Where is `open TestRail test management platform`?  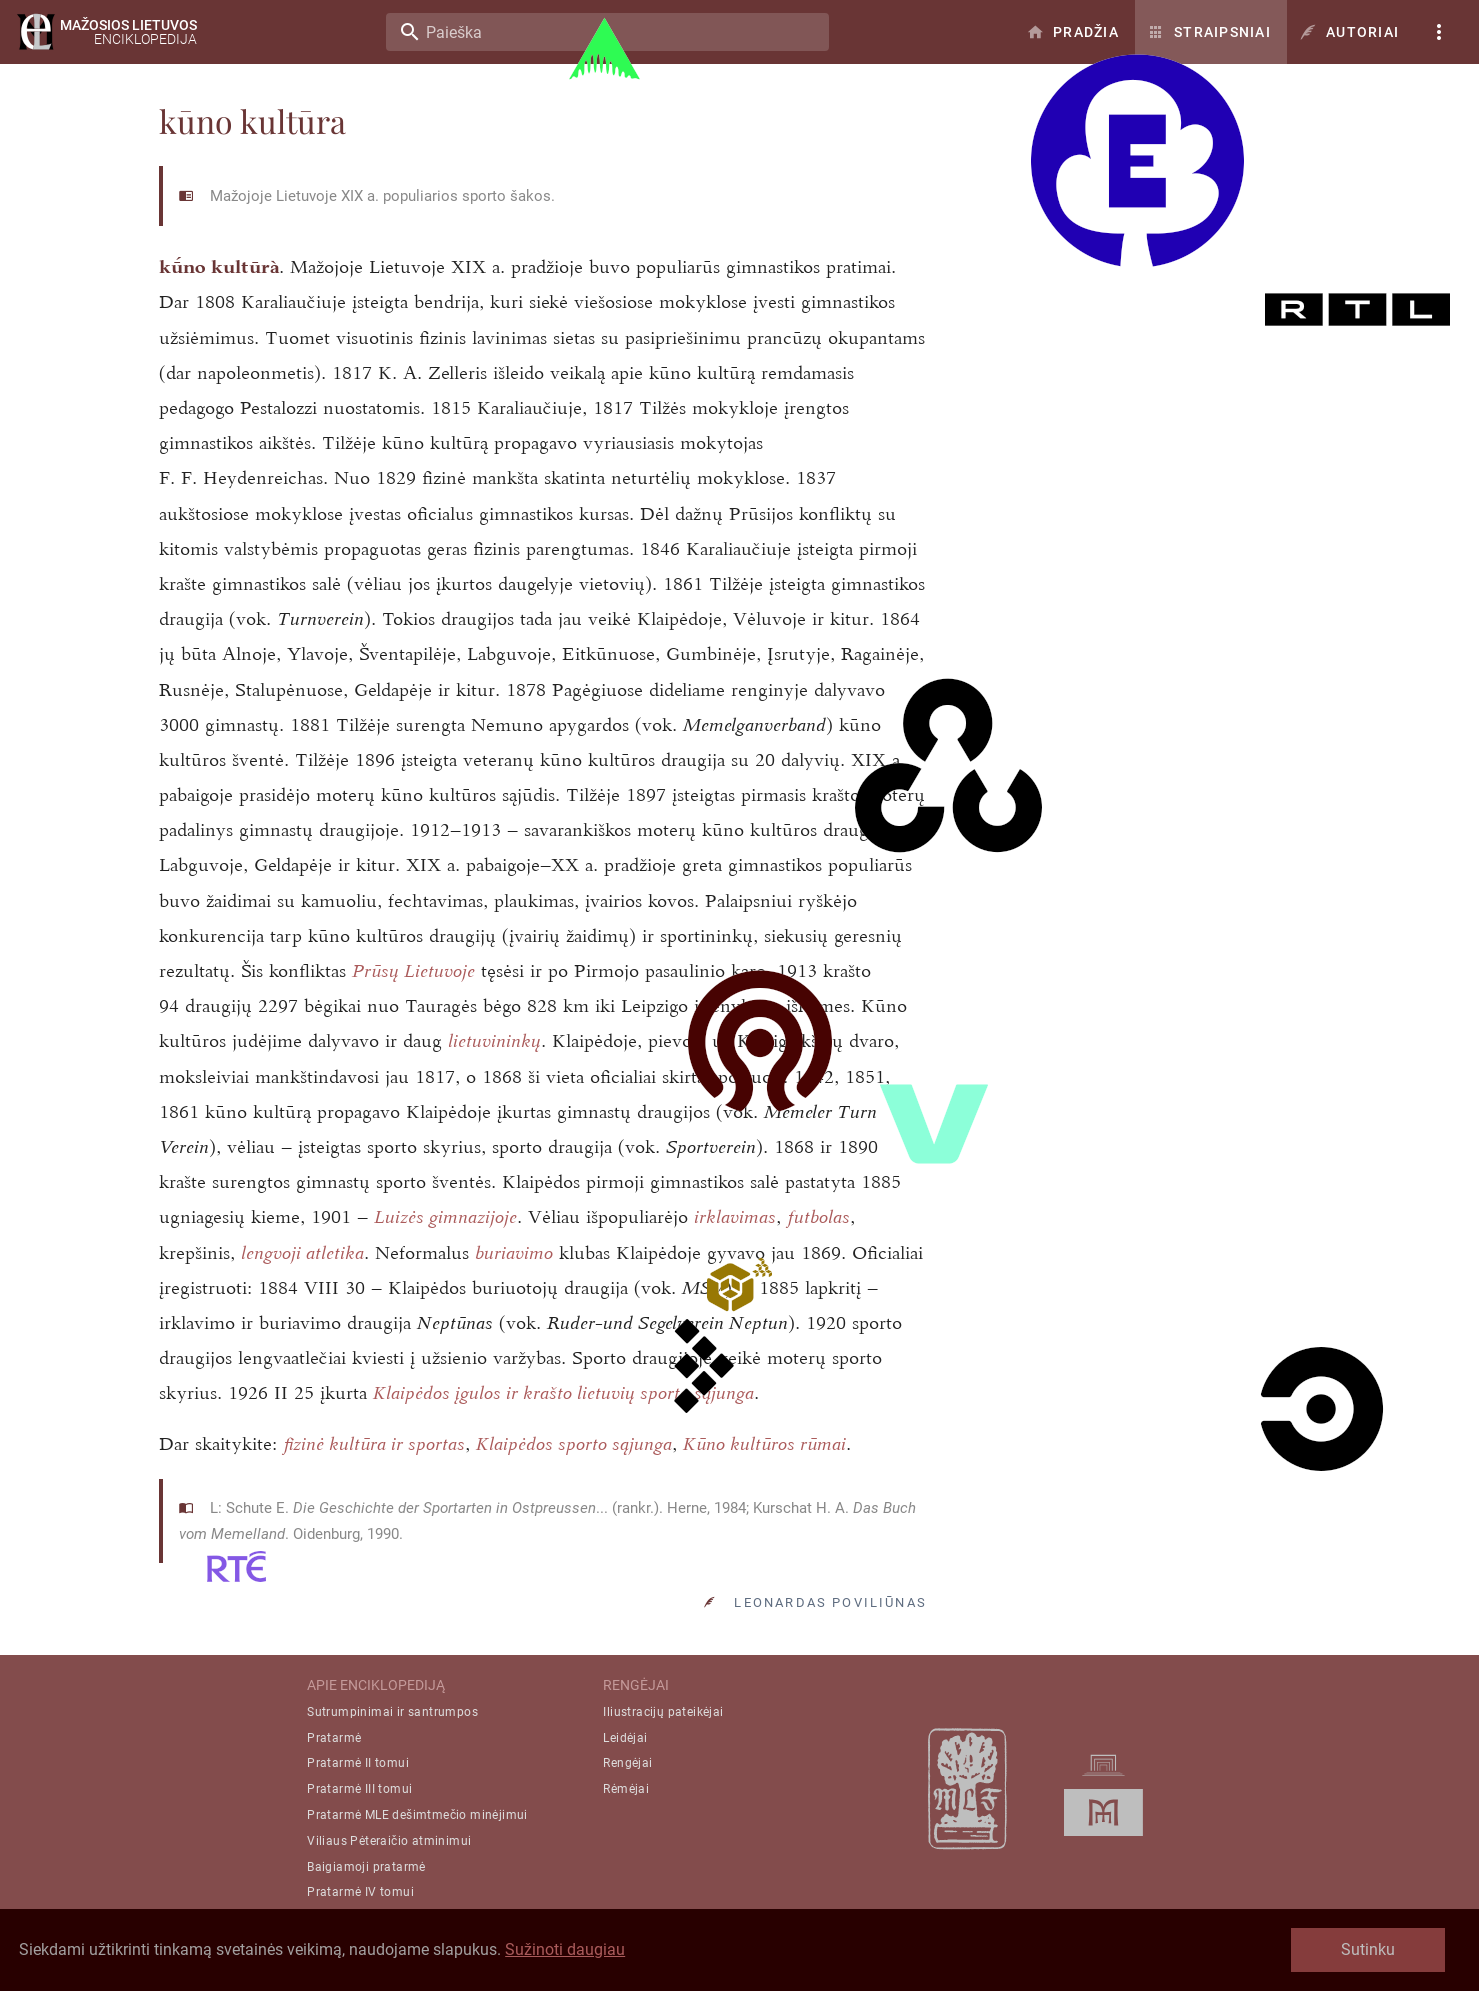 open TestRail test management platform is located at coordinates (704, 1366).